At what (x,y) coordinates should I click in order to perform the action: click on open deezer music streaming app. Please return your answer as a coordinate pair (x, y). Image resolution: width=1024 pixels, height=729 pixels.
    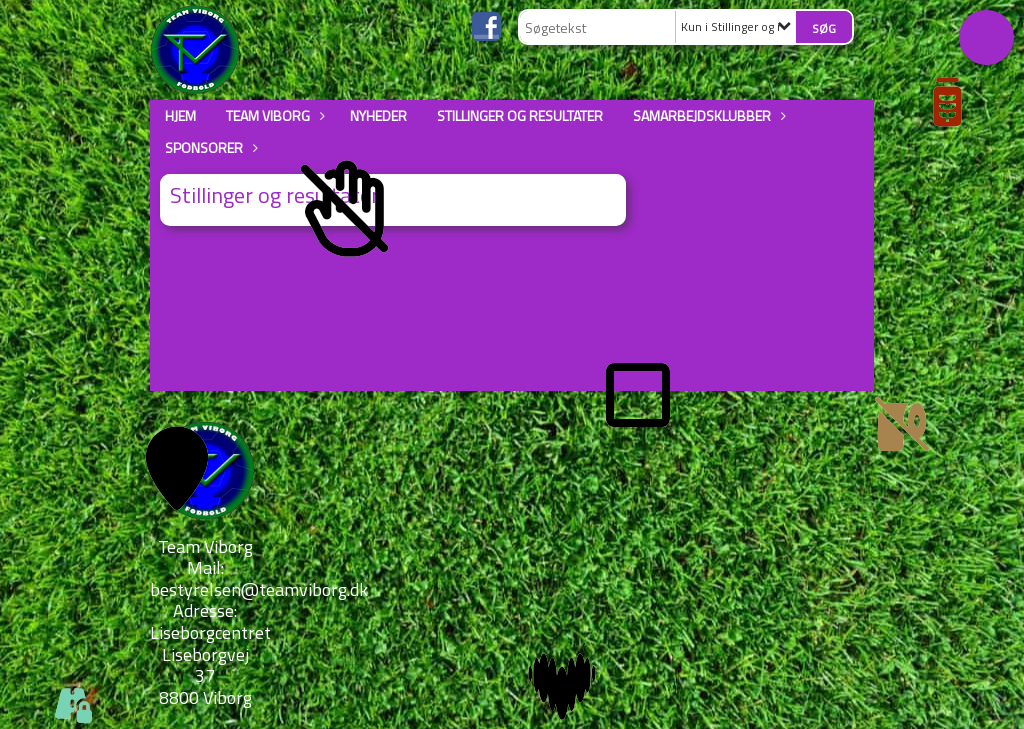
    Looking at the image, I should click on (562, 686).